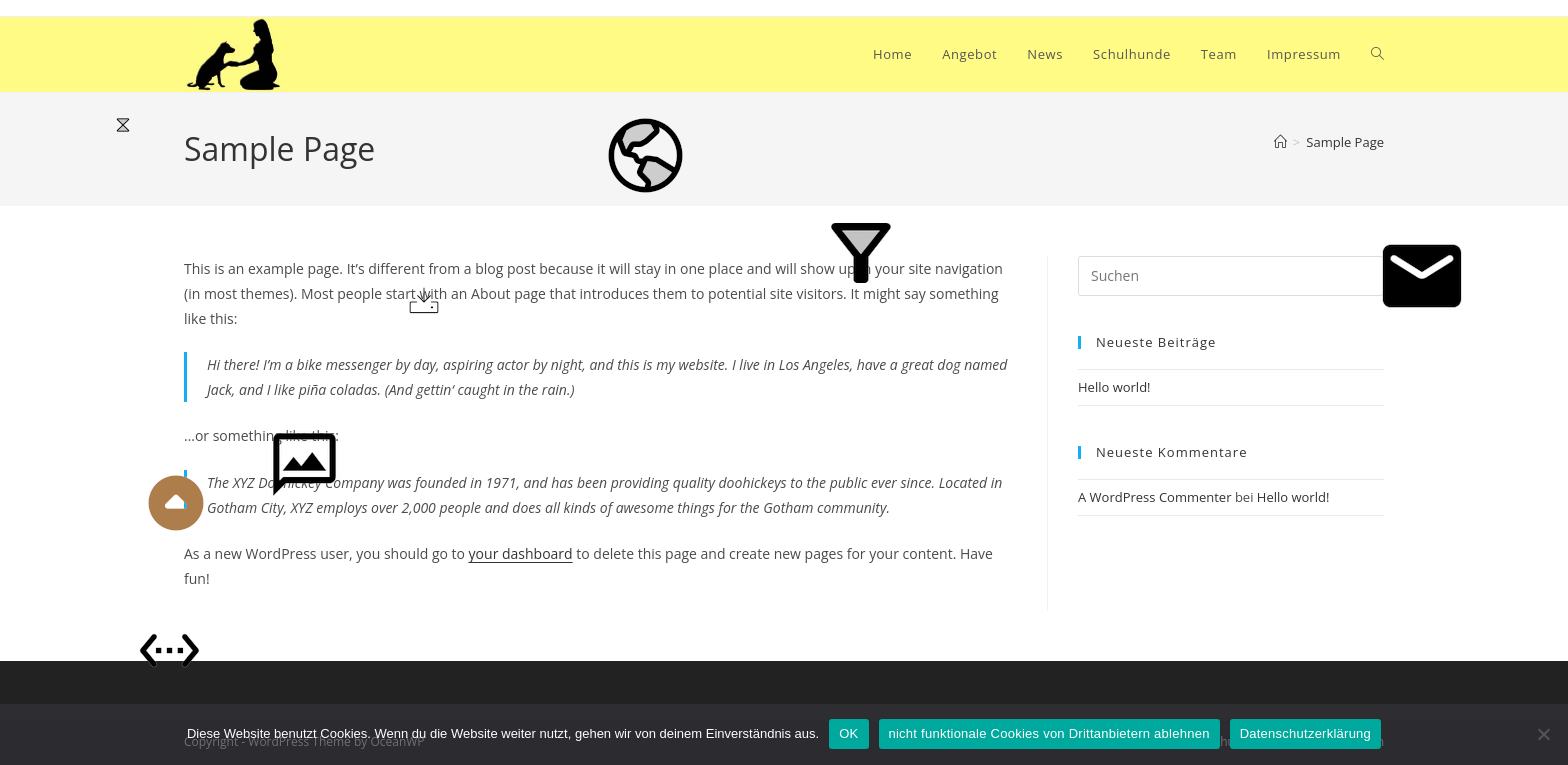  Describe the element at coordinates (645, 155) in the screenshot. I see `view western hemisphere or americas region` at that location.